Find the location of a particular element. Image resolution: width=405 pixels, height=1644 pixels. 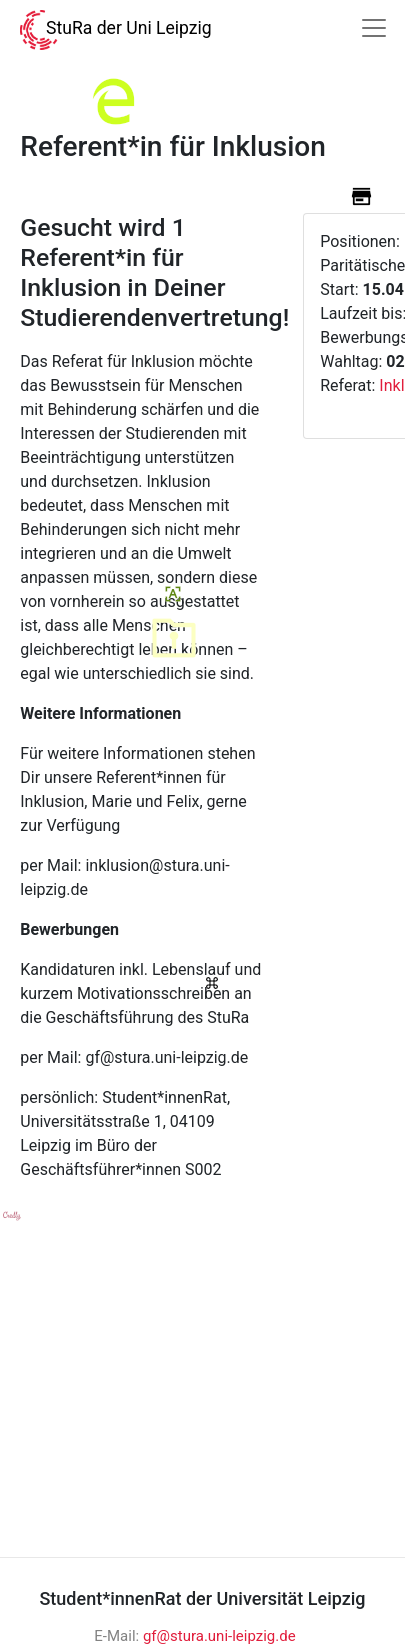

scan text using optical character recognition (OCR) is located at coordinates (173, 594).